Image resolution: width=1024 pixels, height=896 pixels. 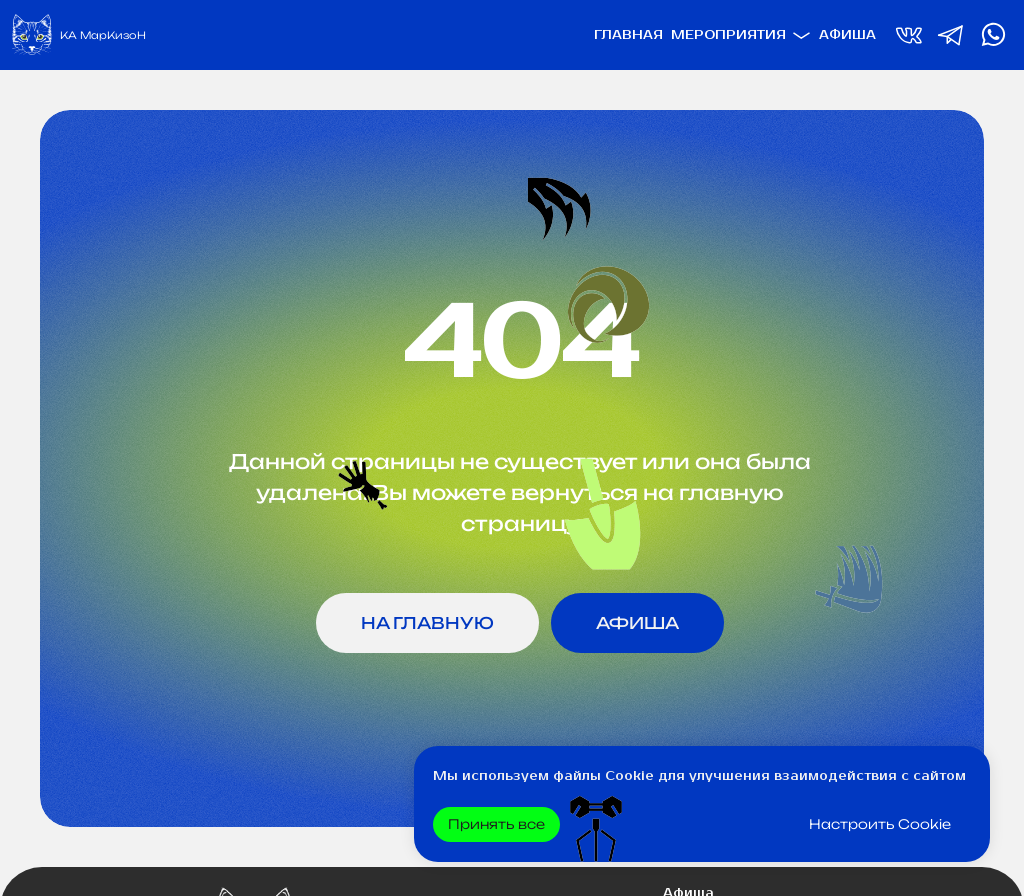 I want to click on select spade suit in a card game, so click(x=599, y=514).